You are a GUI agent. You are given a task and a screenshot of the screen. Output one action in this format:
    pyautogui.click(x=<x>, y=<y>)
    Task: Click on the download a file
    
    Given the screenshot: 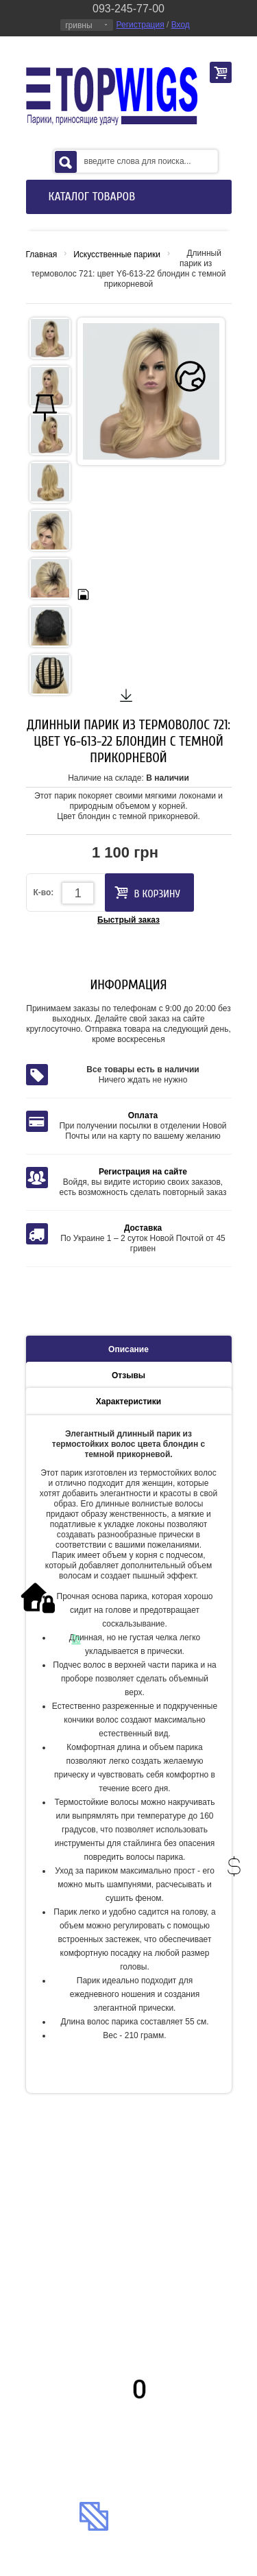 What is the action you would take?
    pyautogui.click(x=126, y=696)
    